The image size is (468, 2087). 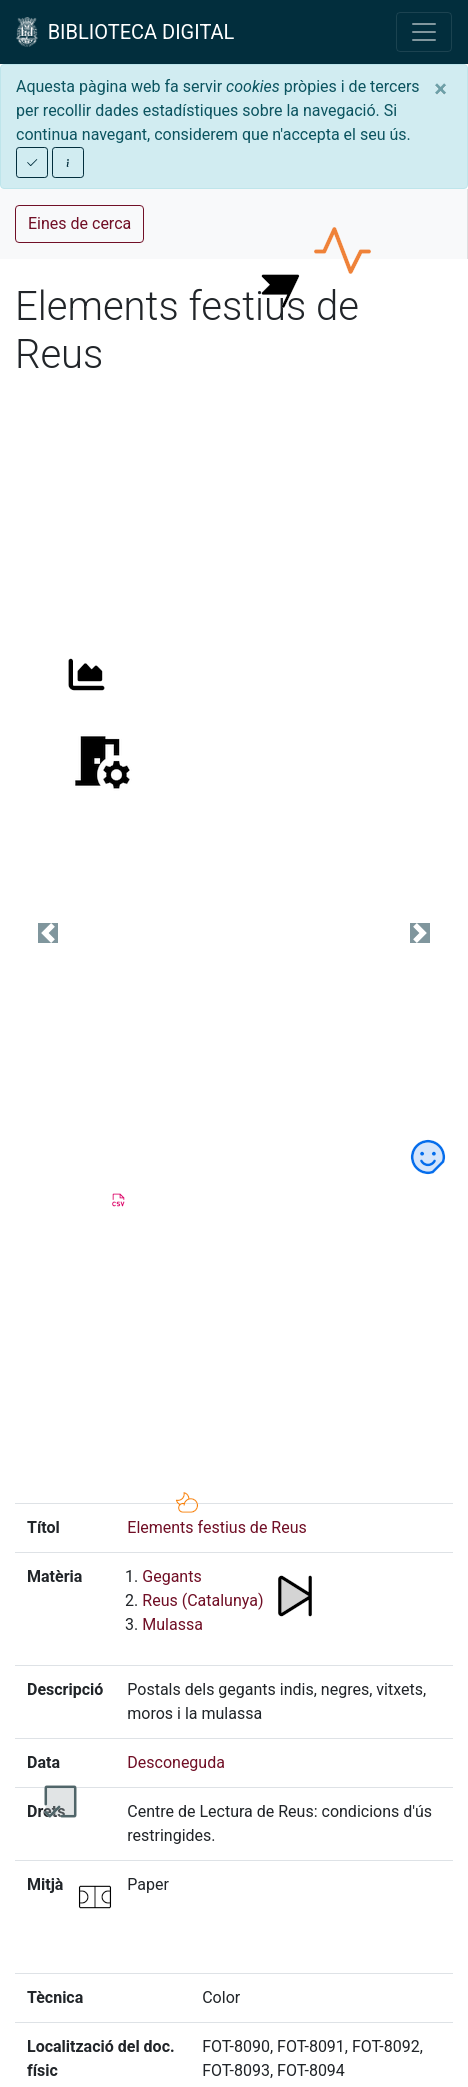 What do you see at coordinates (186, 1503) in the screenshot?
I see `indicates nighttime or evening weather conditions` at bounding box center [186, 1503].